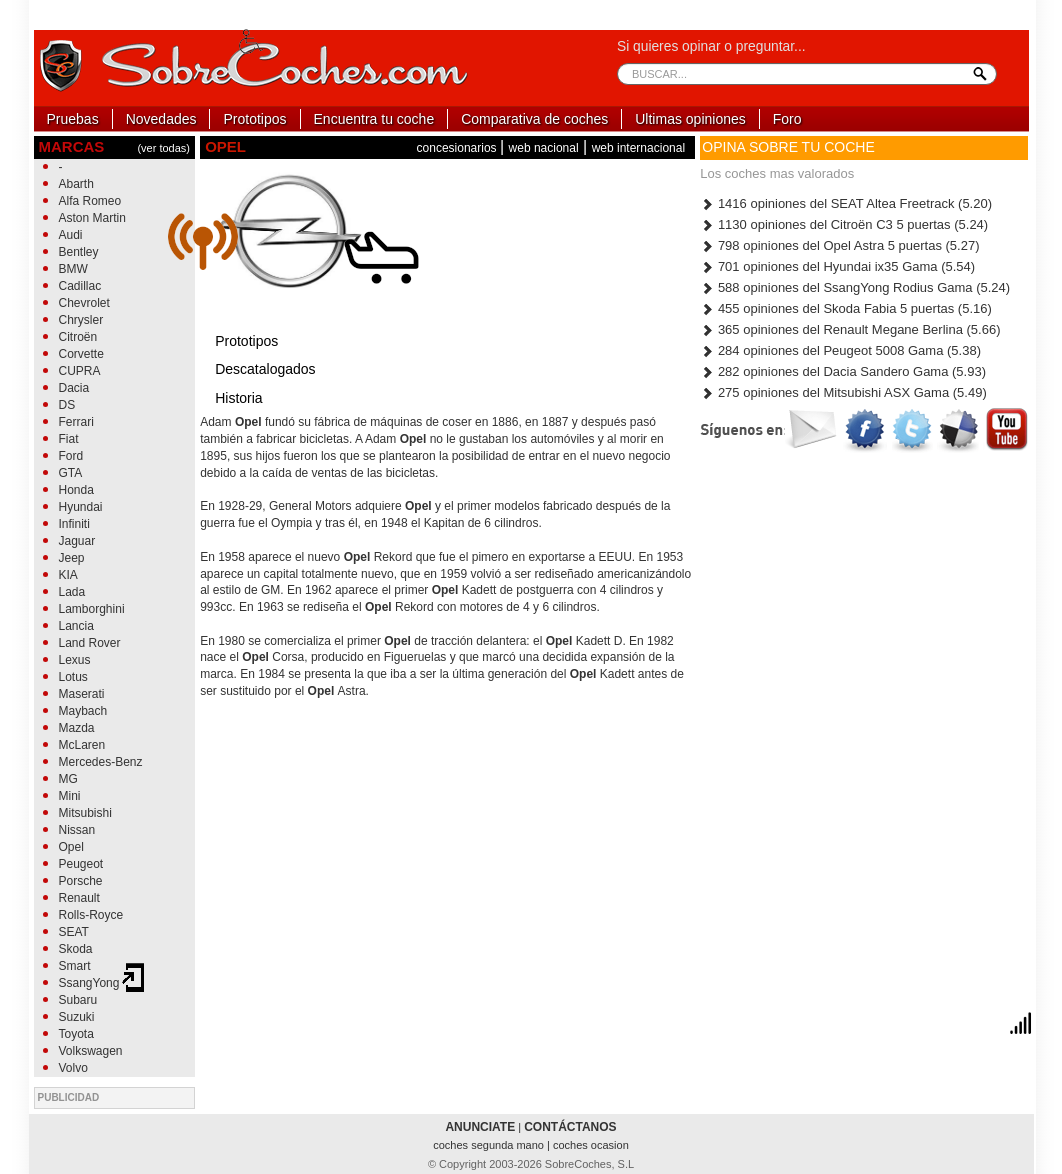  Describe the element at coordinates (1021, 1024) in the screenshot. I see `indicates full cellular signal strength` at that location.